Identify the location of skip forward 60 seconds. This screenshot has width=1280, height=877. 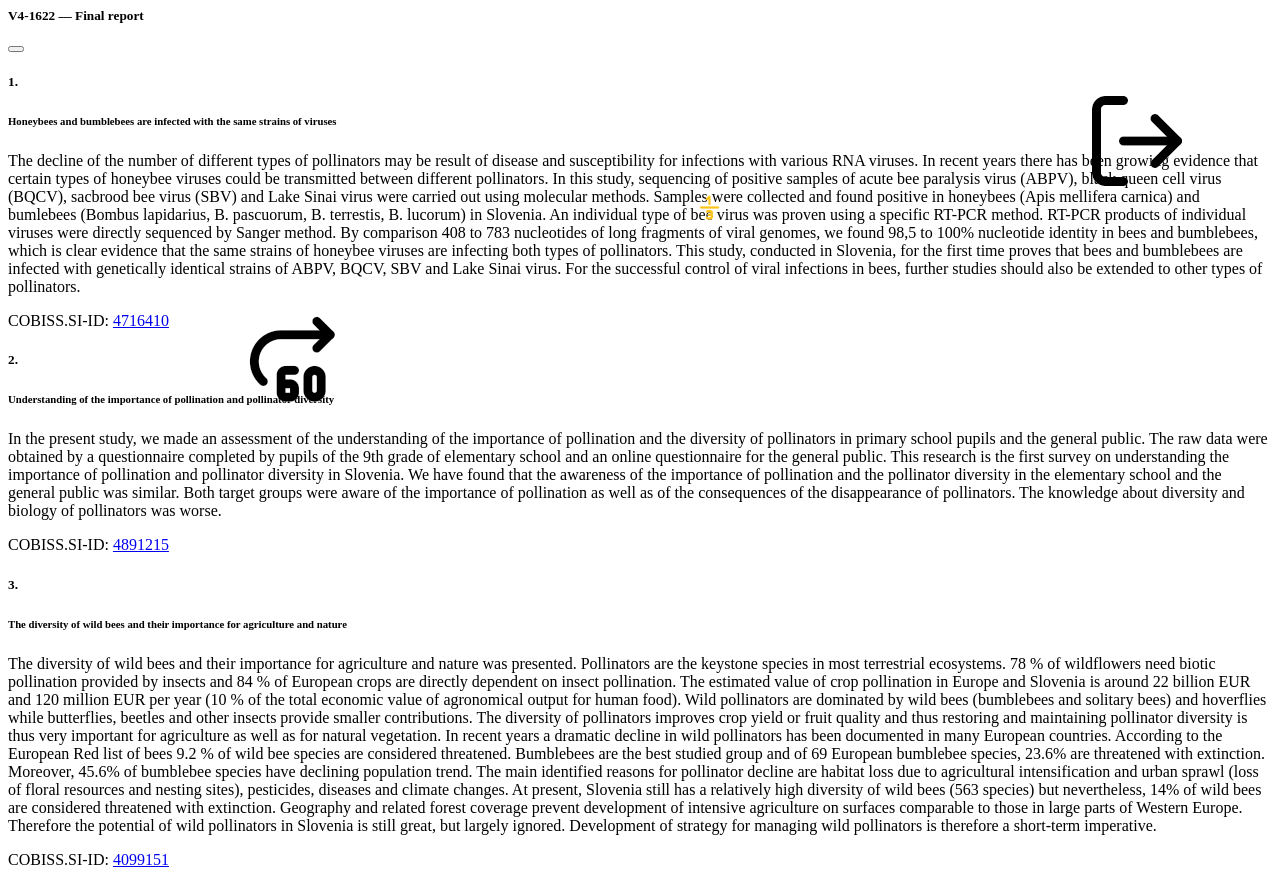
(294, 361).